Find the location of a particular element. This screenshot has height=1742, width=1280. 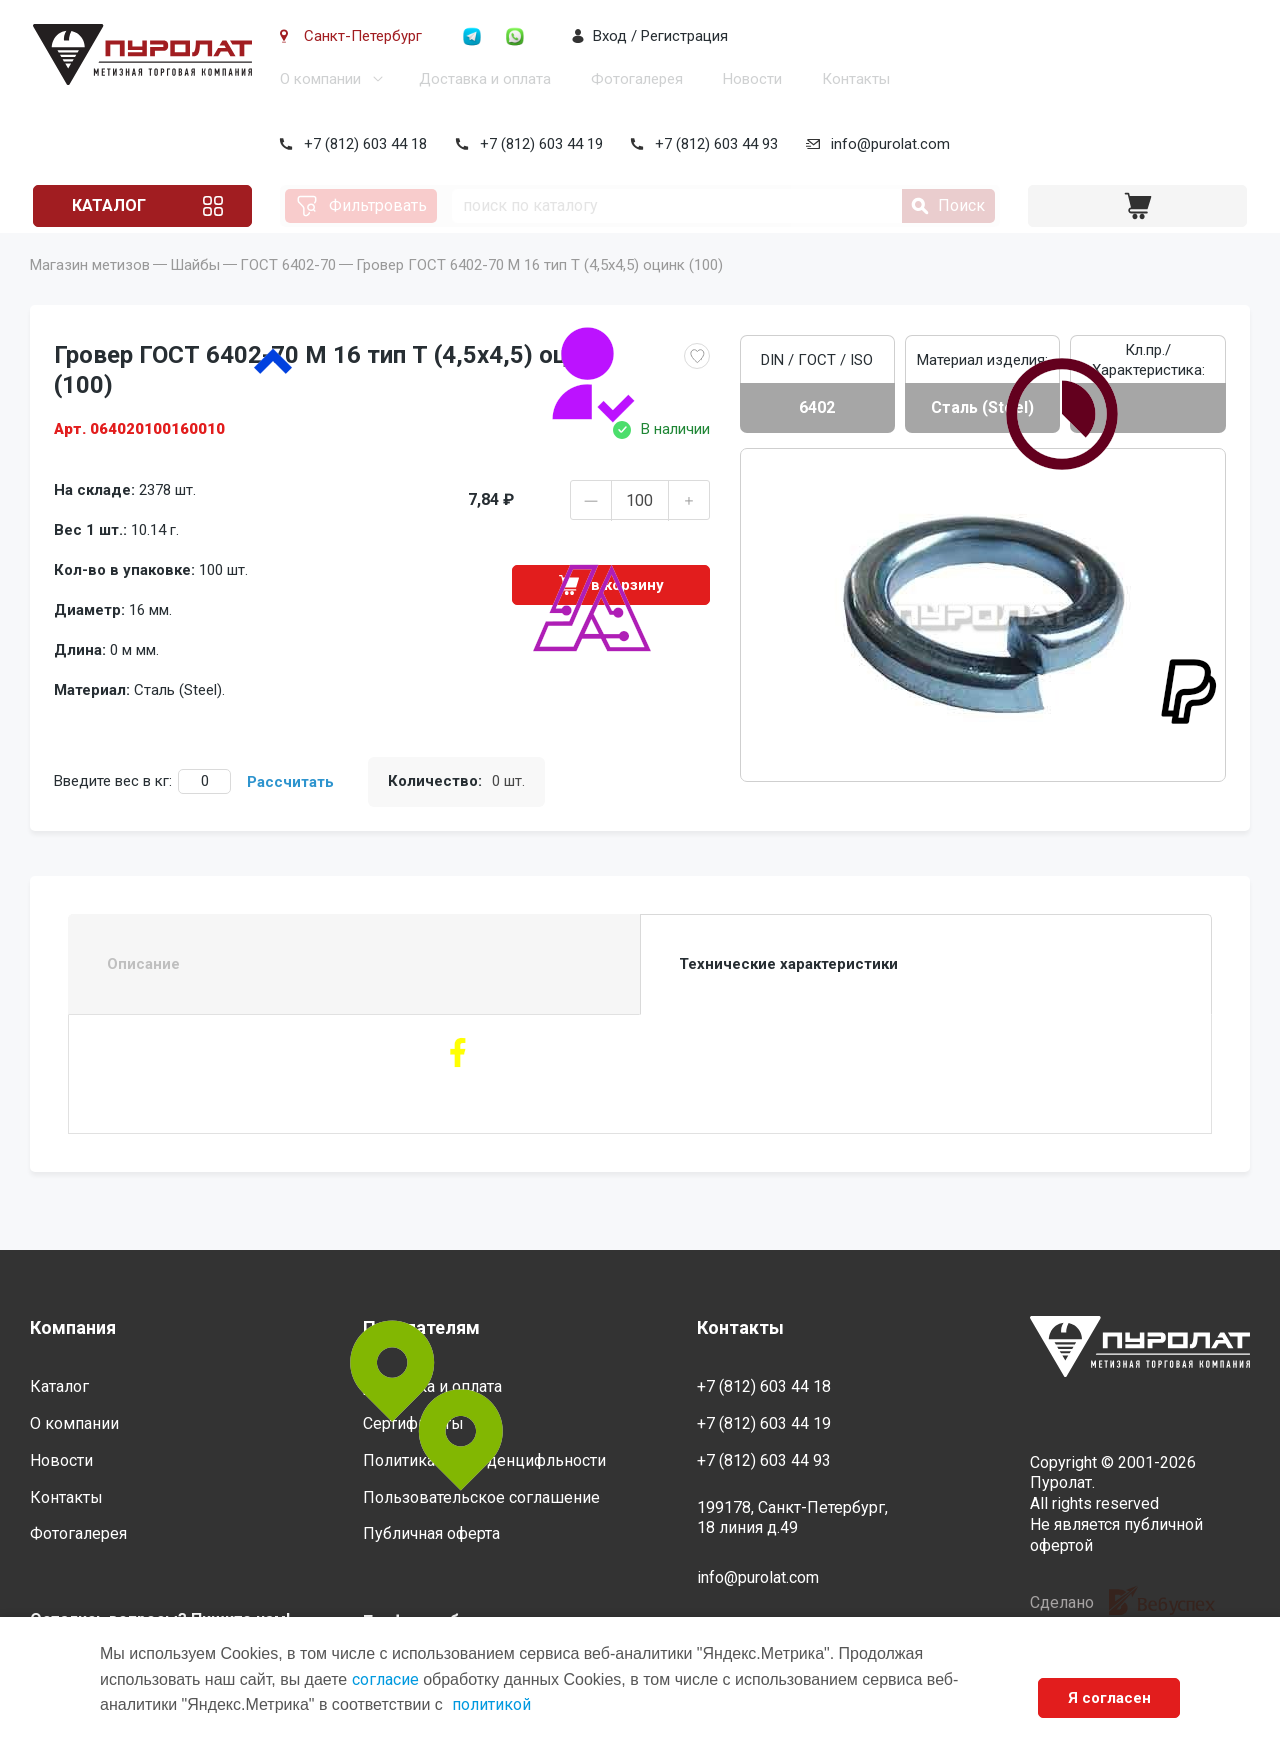

visit The Algorithms website or repository is located at coordinates (592, 608).